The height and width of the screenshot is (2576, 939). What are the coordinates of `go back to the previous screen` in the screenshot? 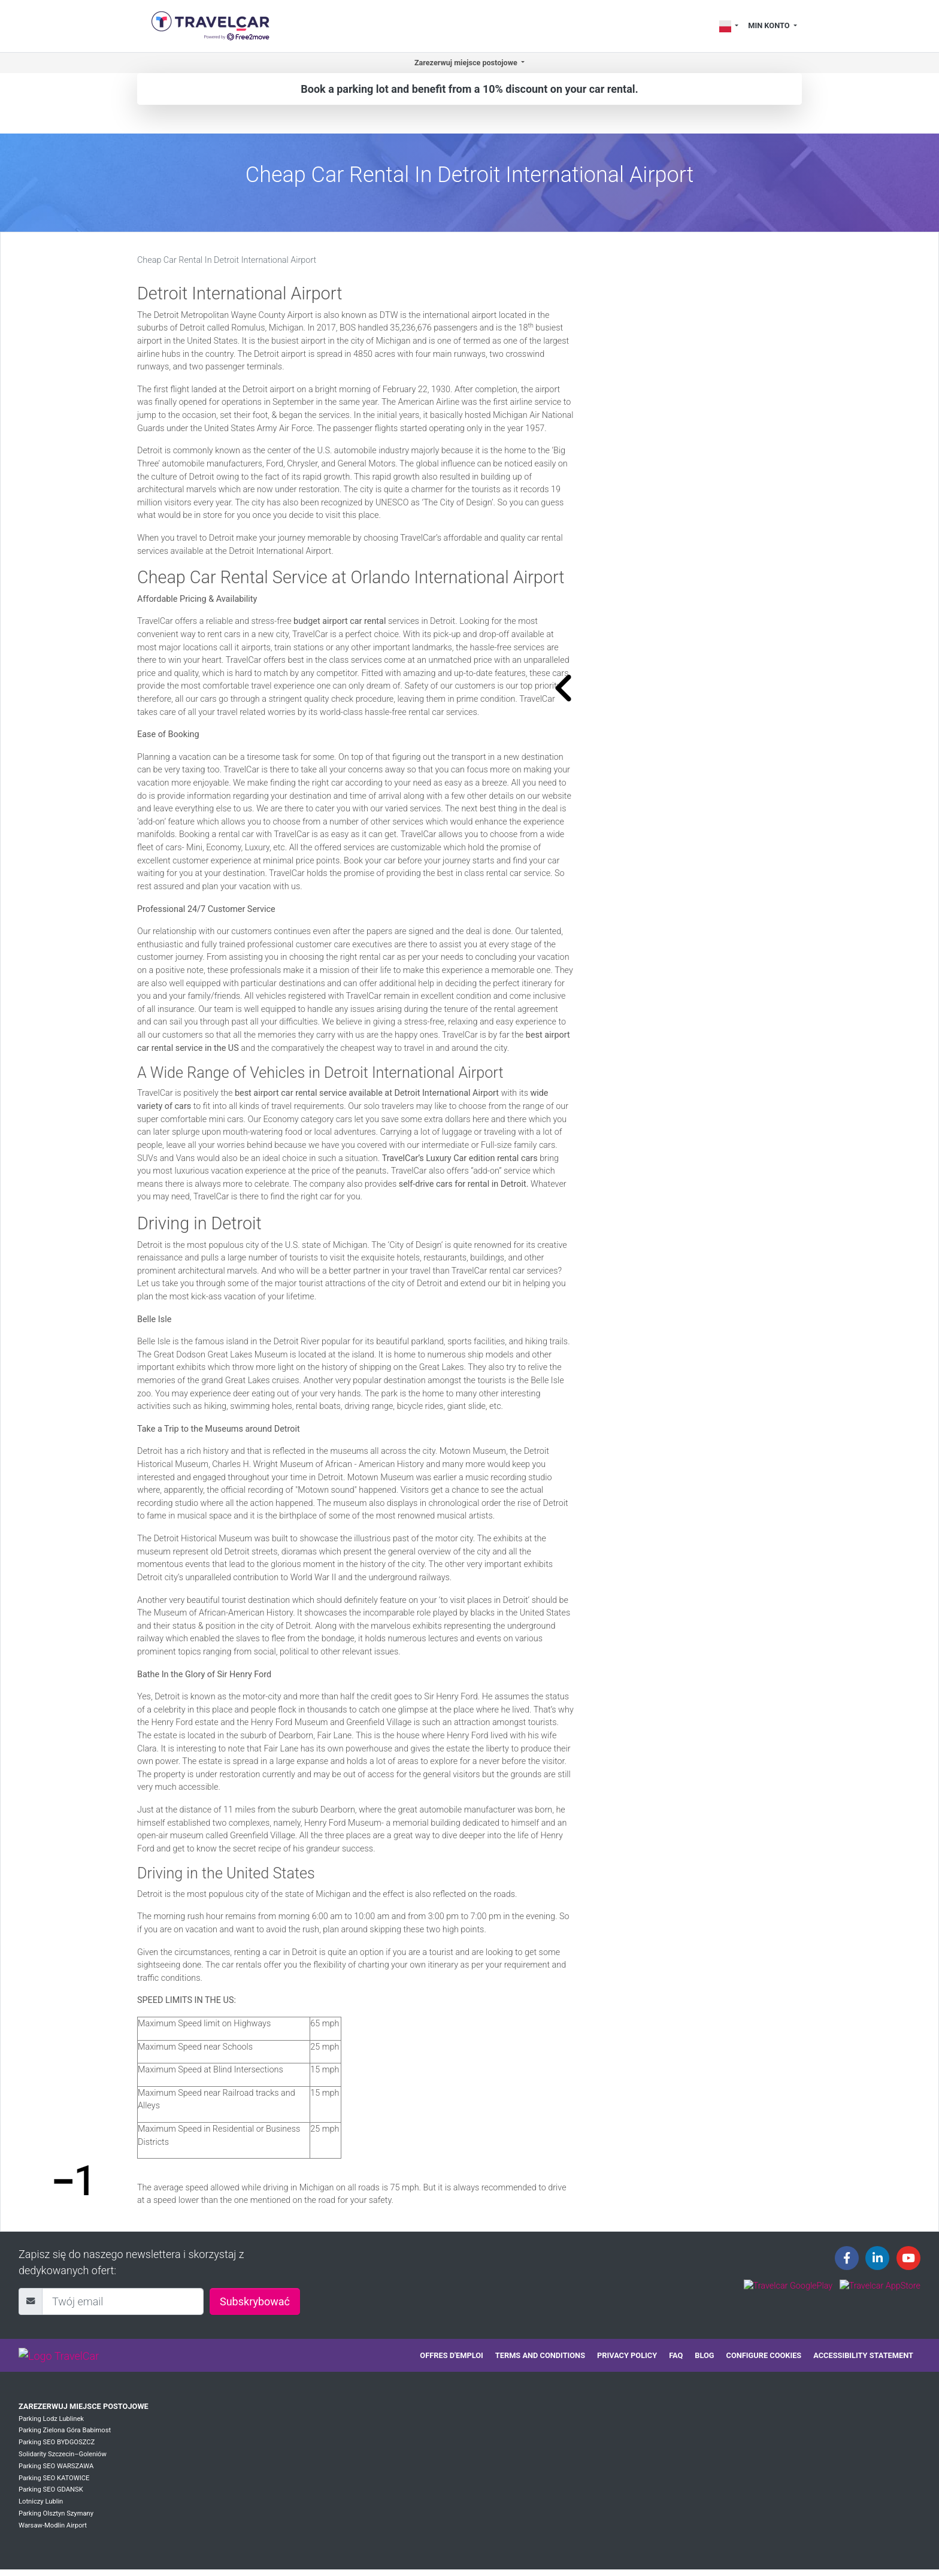 It's located at (564, 688).